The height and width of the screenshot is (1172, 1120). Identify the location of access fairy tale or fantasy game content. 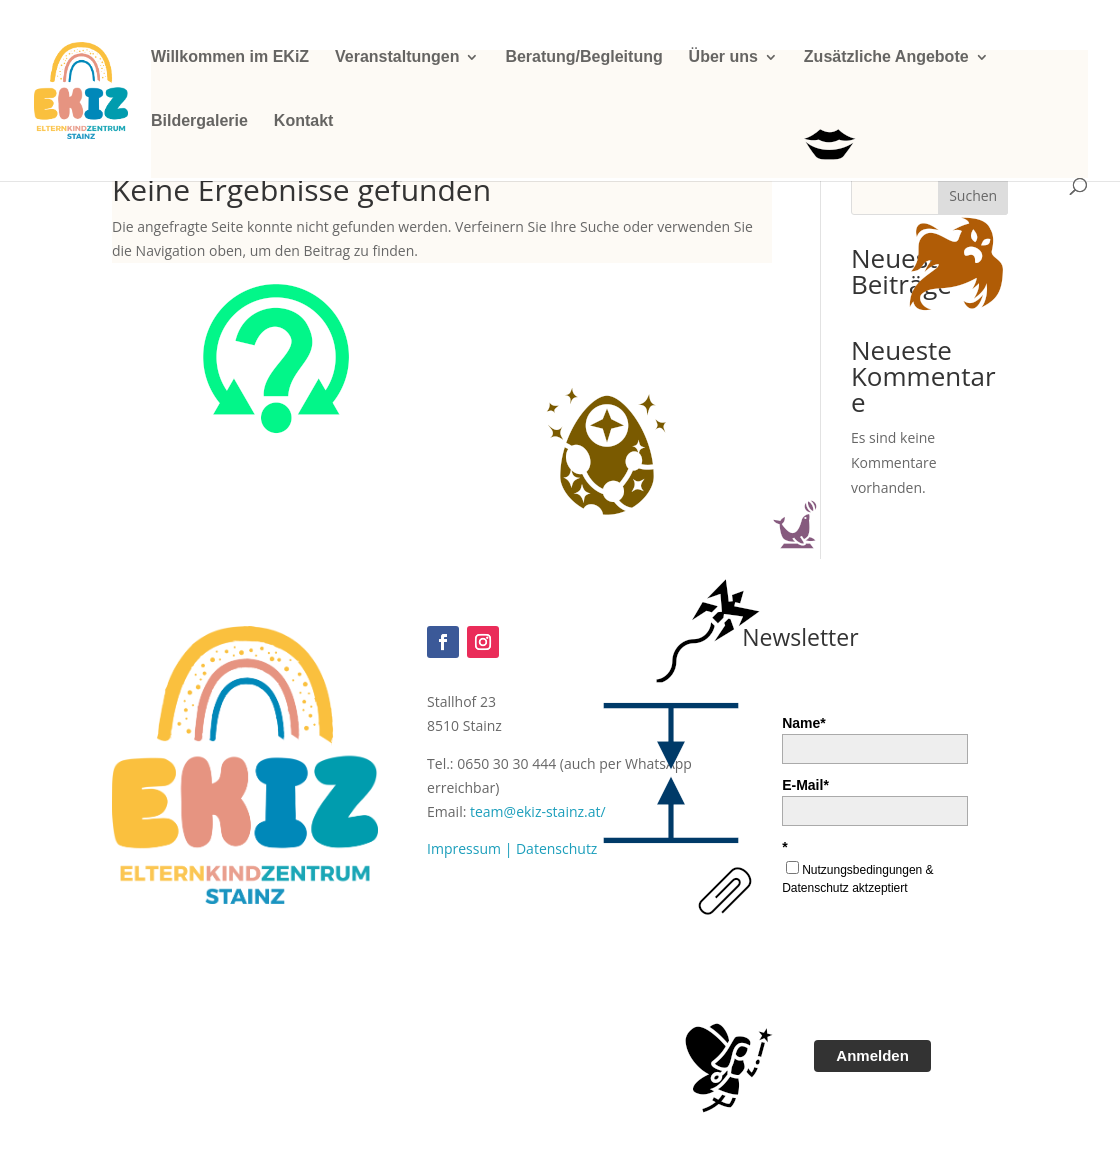
(729, 1068).